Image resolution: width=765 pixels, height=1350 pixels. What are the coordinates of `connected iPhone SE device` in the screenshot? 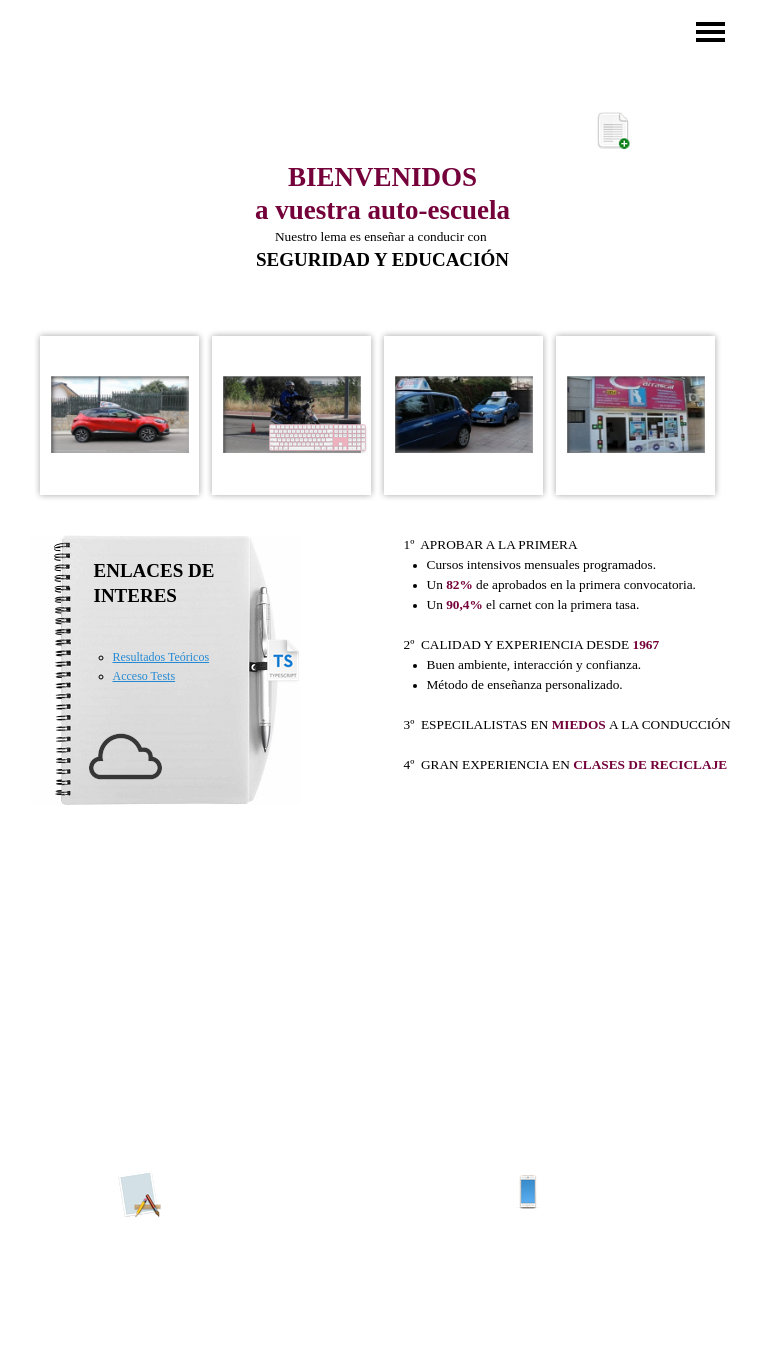 It's located at (528, 1192).